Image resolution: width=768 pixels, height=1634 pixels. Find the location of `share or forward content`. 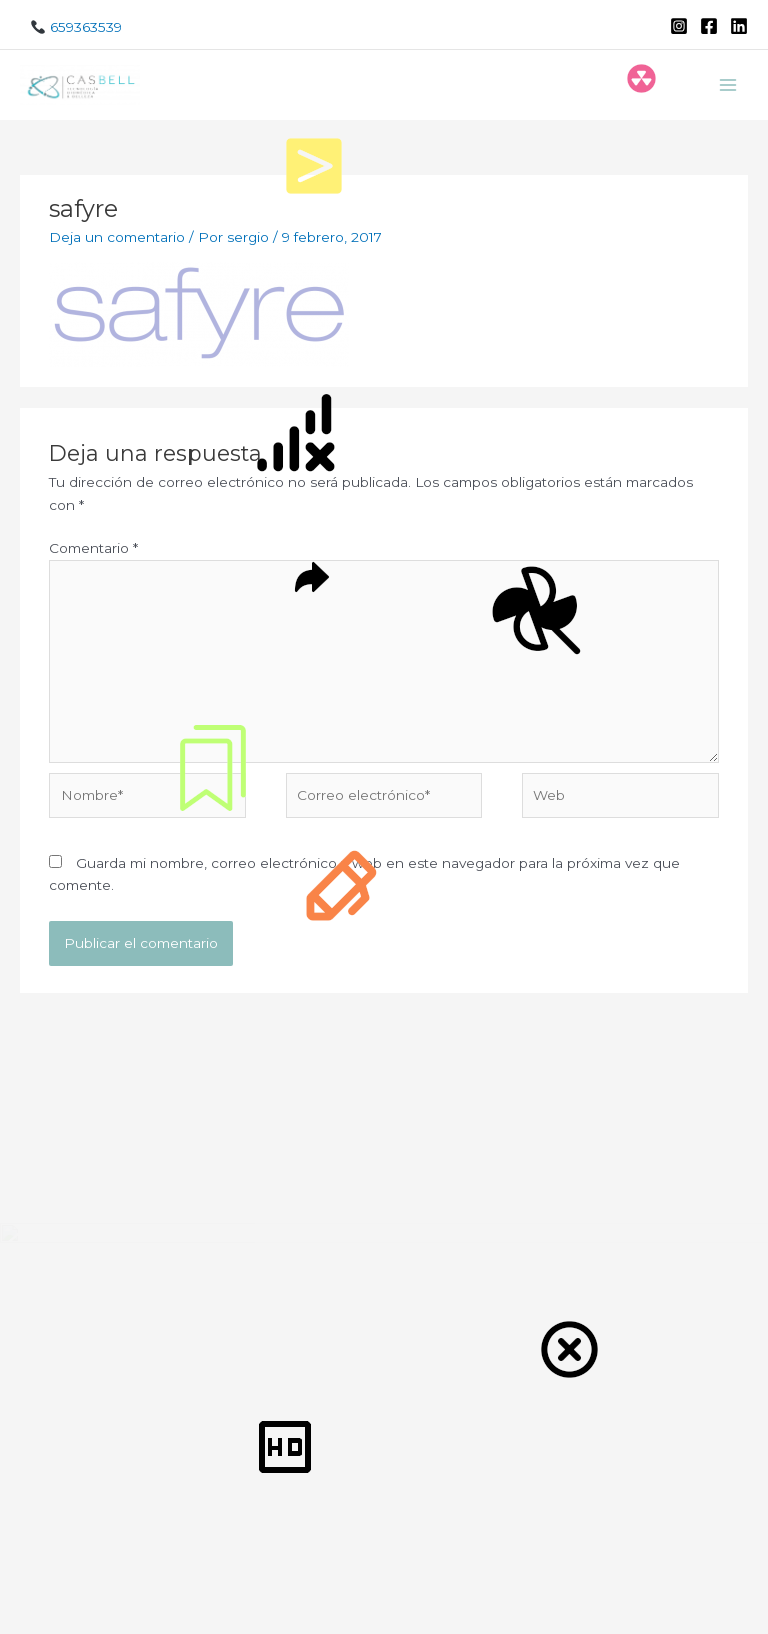

share or forward content is located at coordinates (312, 577).